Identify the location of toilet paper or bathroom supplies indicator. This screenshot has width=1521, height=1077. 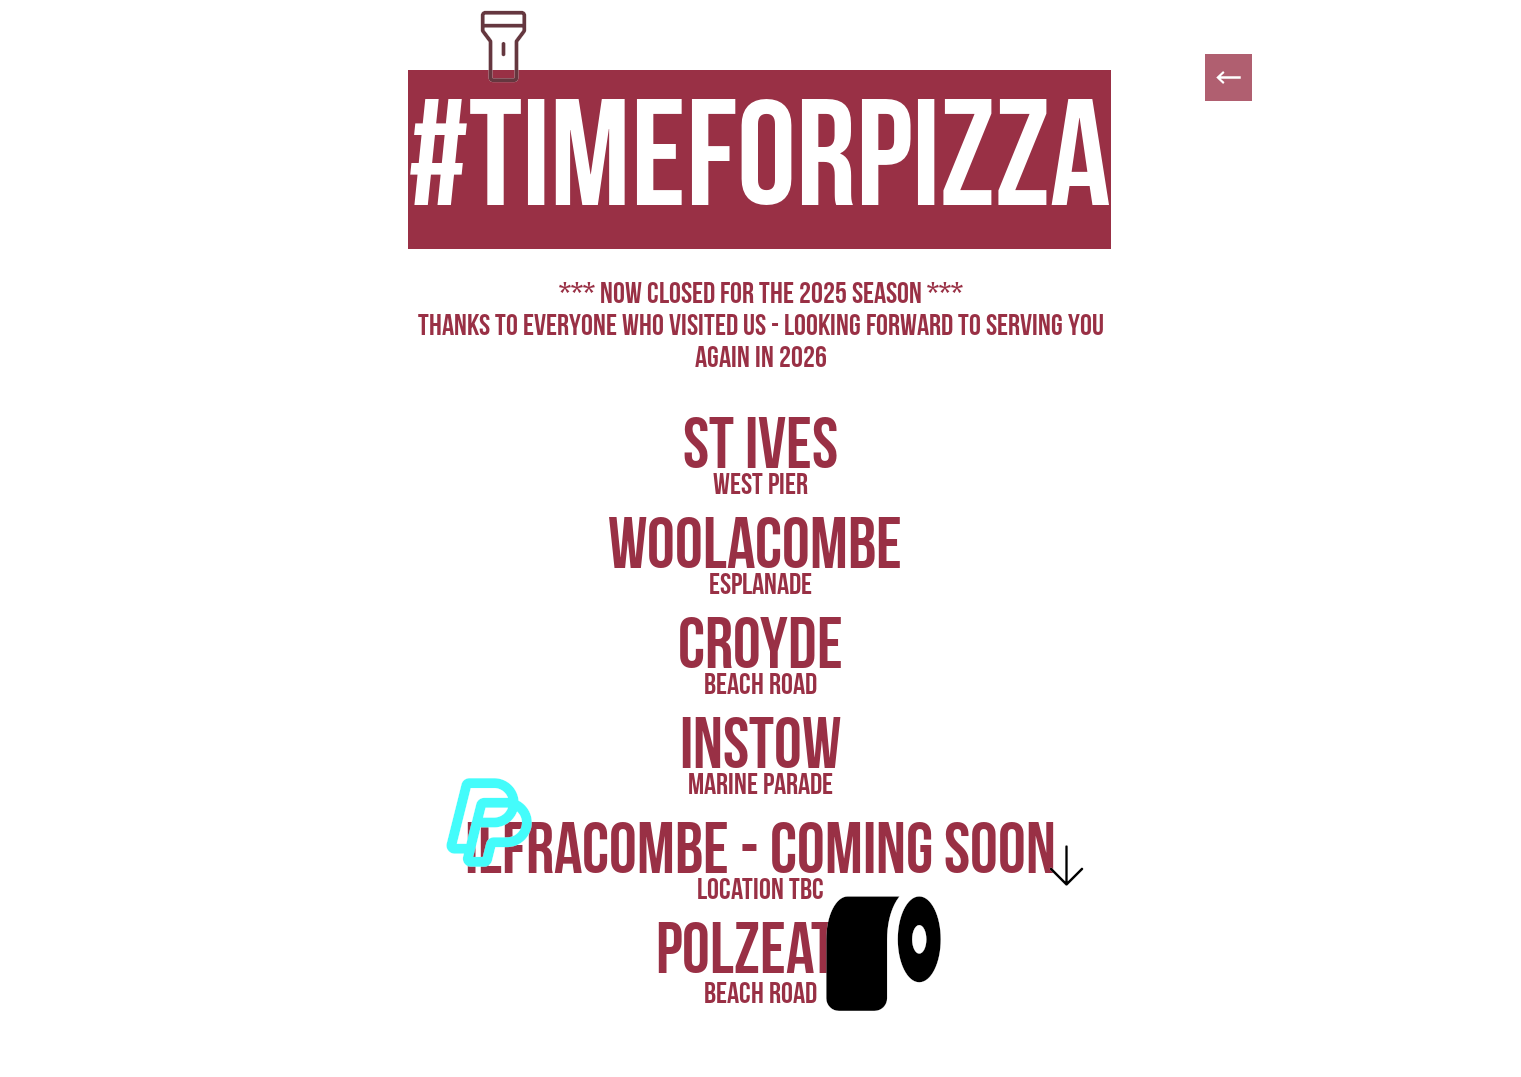
(883, 946).